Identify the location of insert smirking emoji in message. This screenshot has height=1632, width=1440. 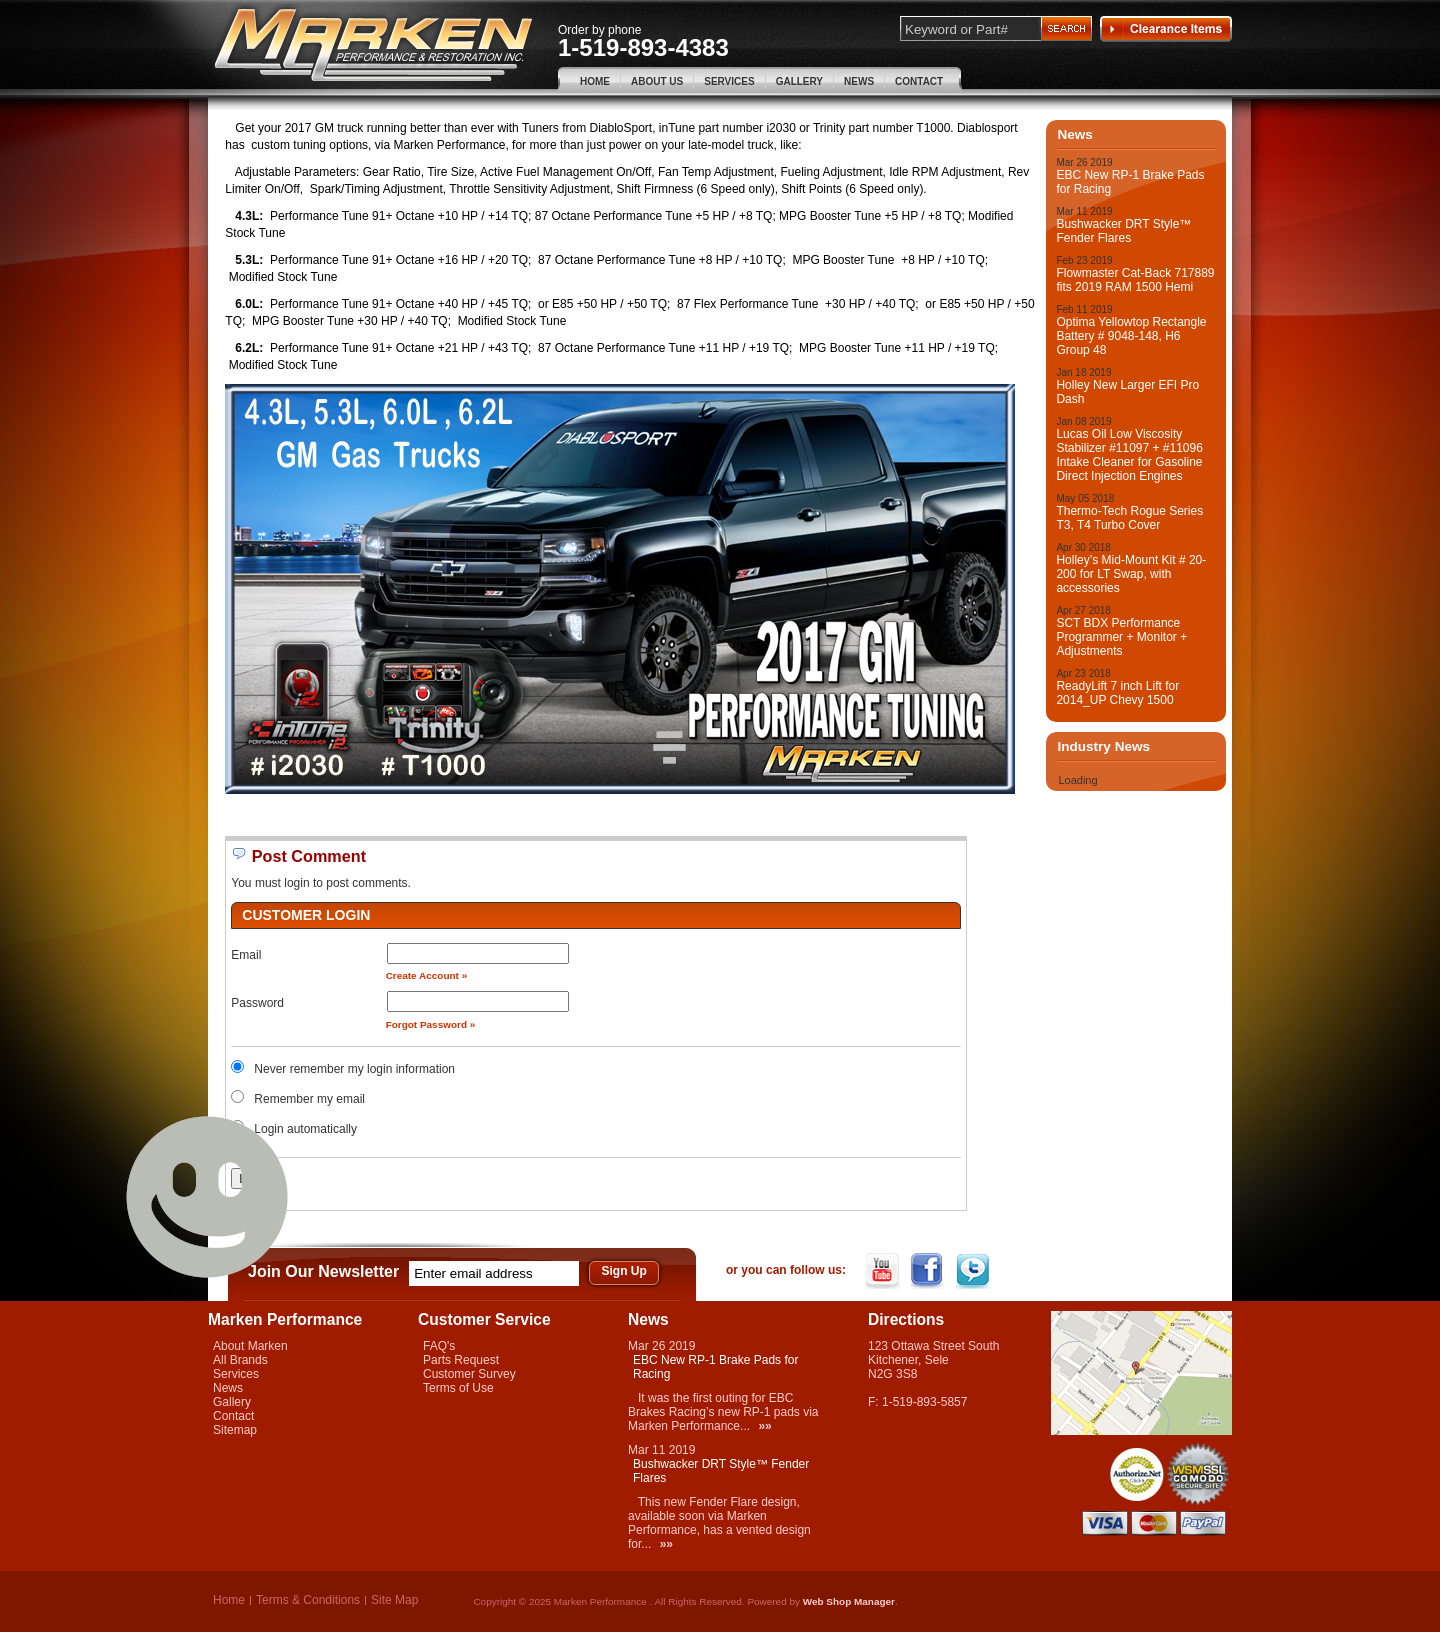
(207, 1197).